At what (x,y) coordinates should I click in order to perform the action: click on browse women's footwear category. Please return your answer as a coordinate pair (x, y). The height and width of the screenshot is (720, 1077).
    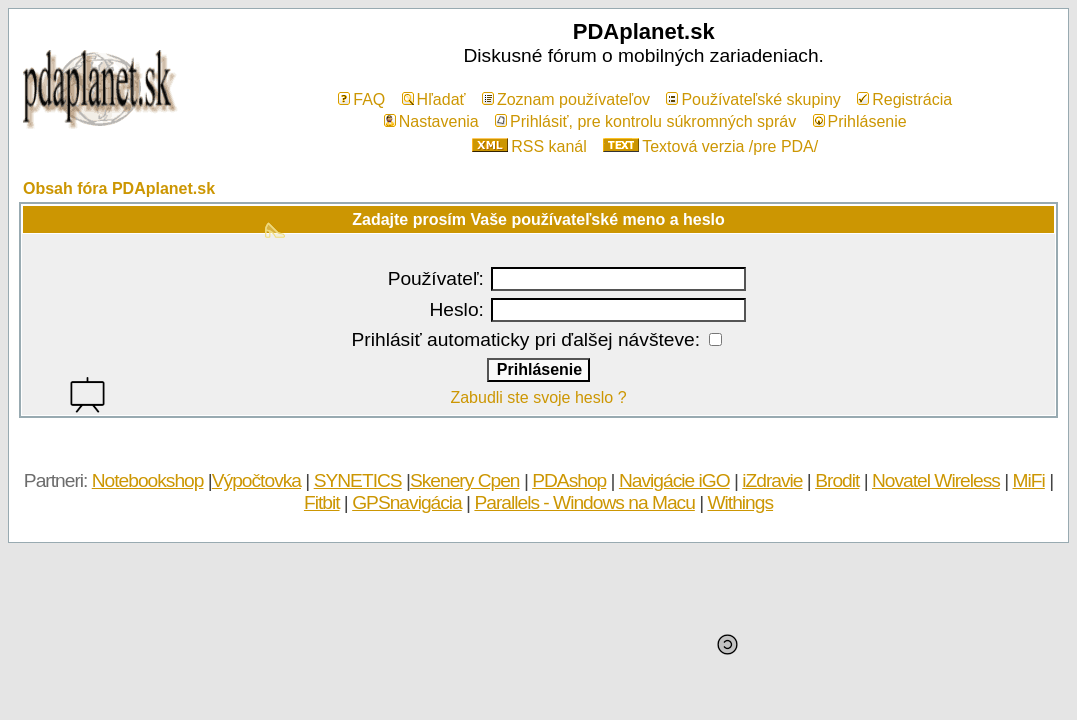
    Looking at the image, I should click on (274, 231).